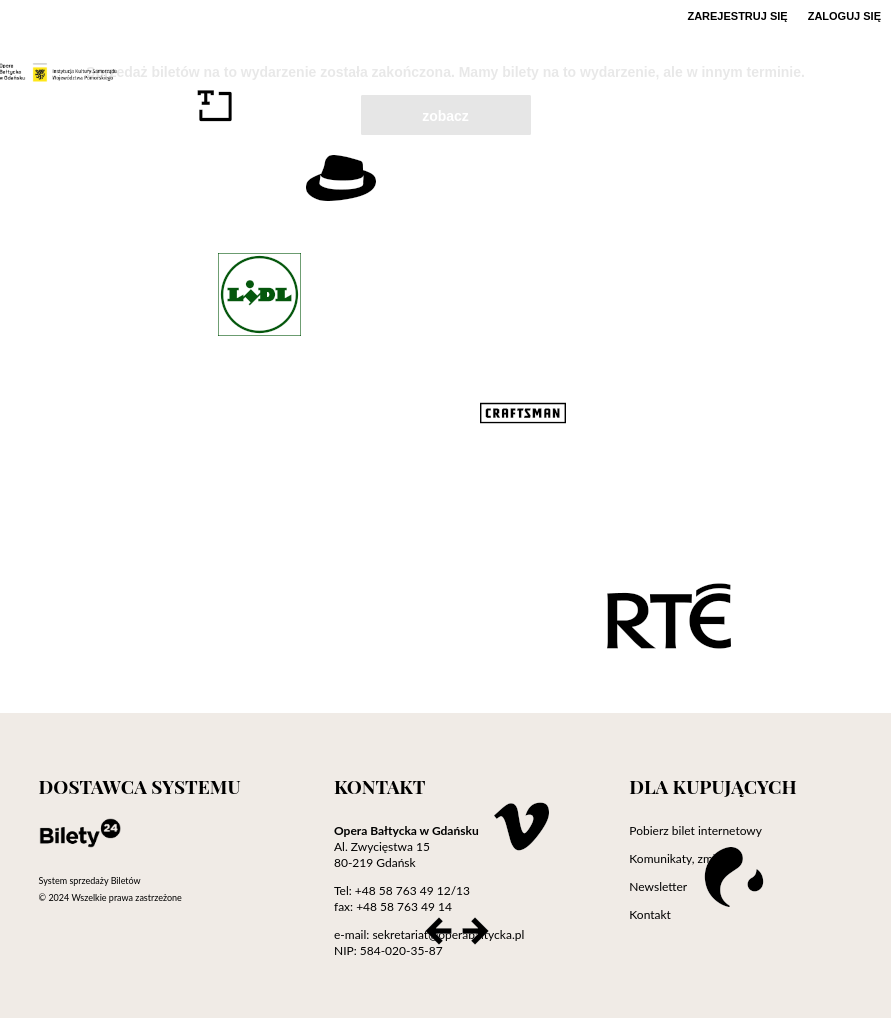  Describe the element at coordinates (341, 178) in the screenshot. I see `sinatra ruby framework logo` at that location.